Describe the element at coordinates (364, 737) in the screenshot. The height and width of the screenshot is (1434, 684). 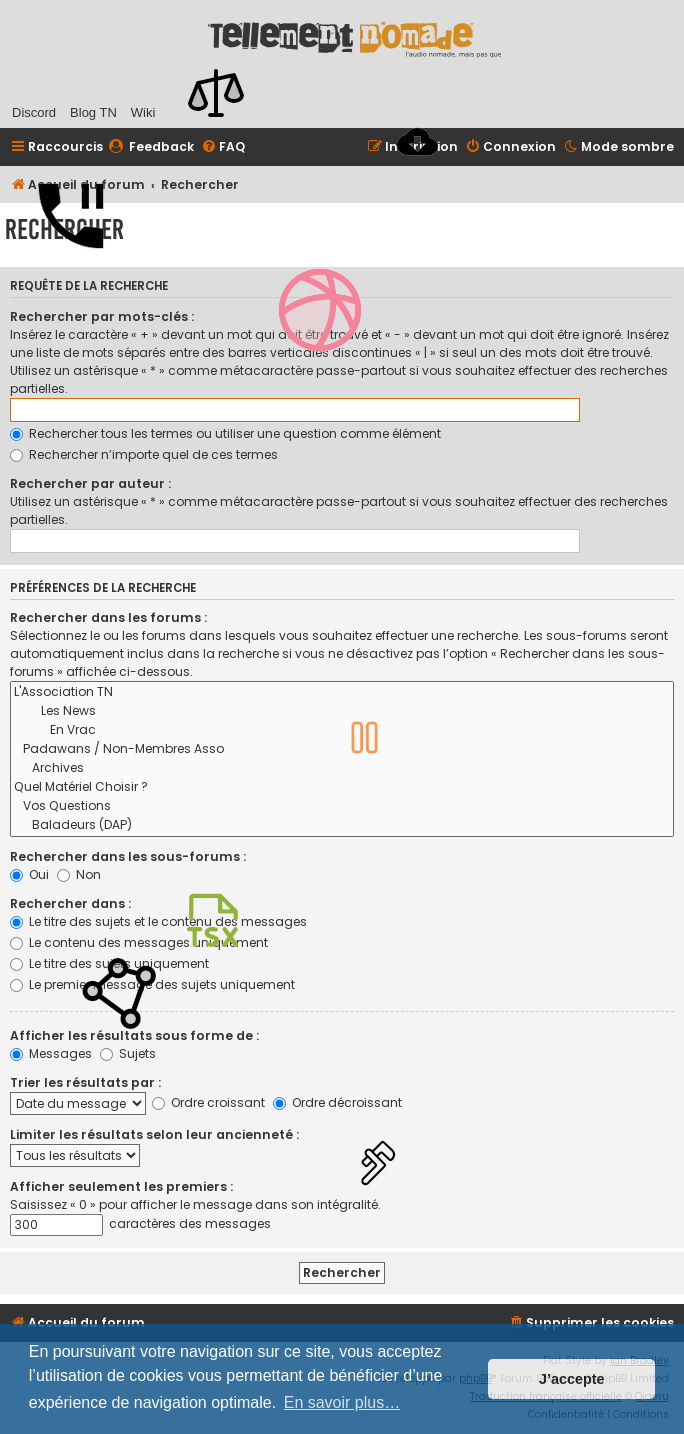
I see `stretch or resize content vertically` at that location.